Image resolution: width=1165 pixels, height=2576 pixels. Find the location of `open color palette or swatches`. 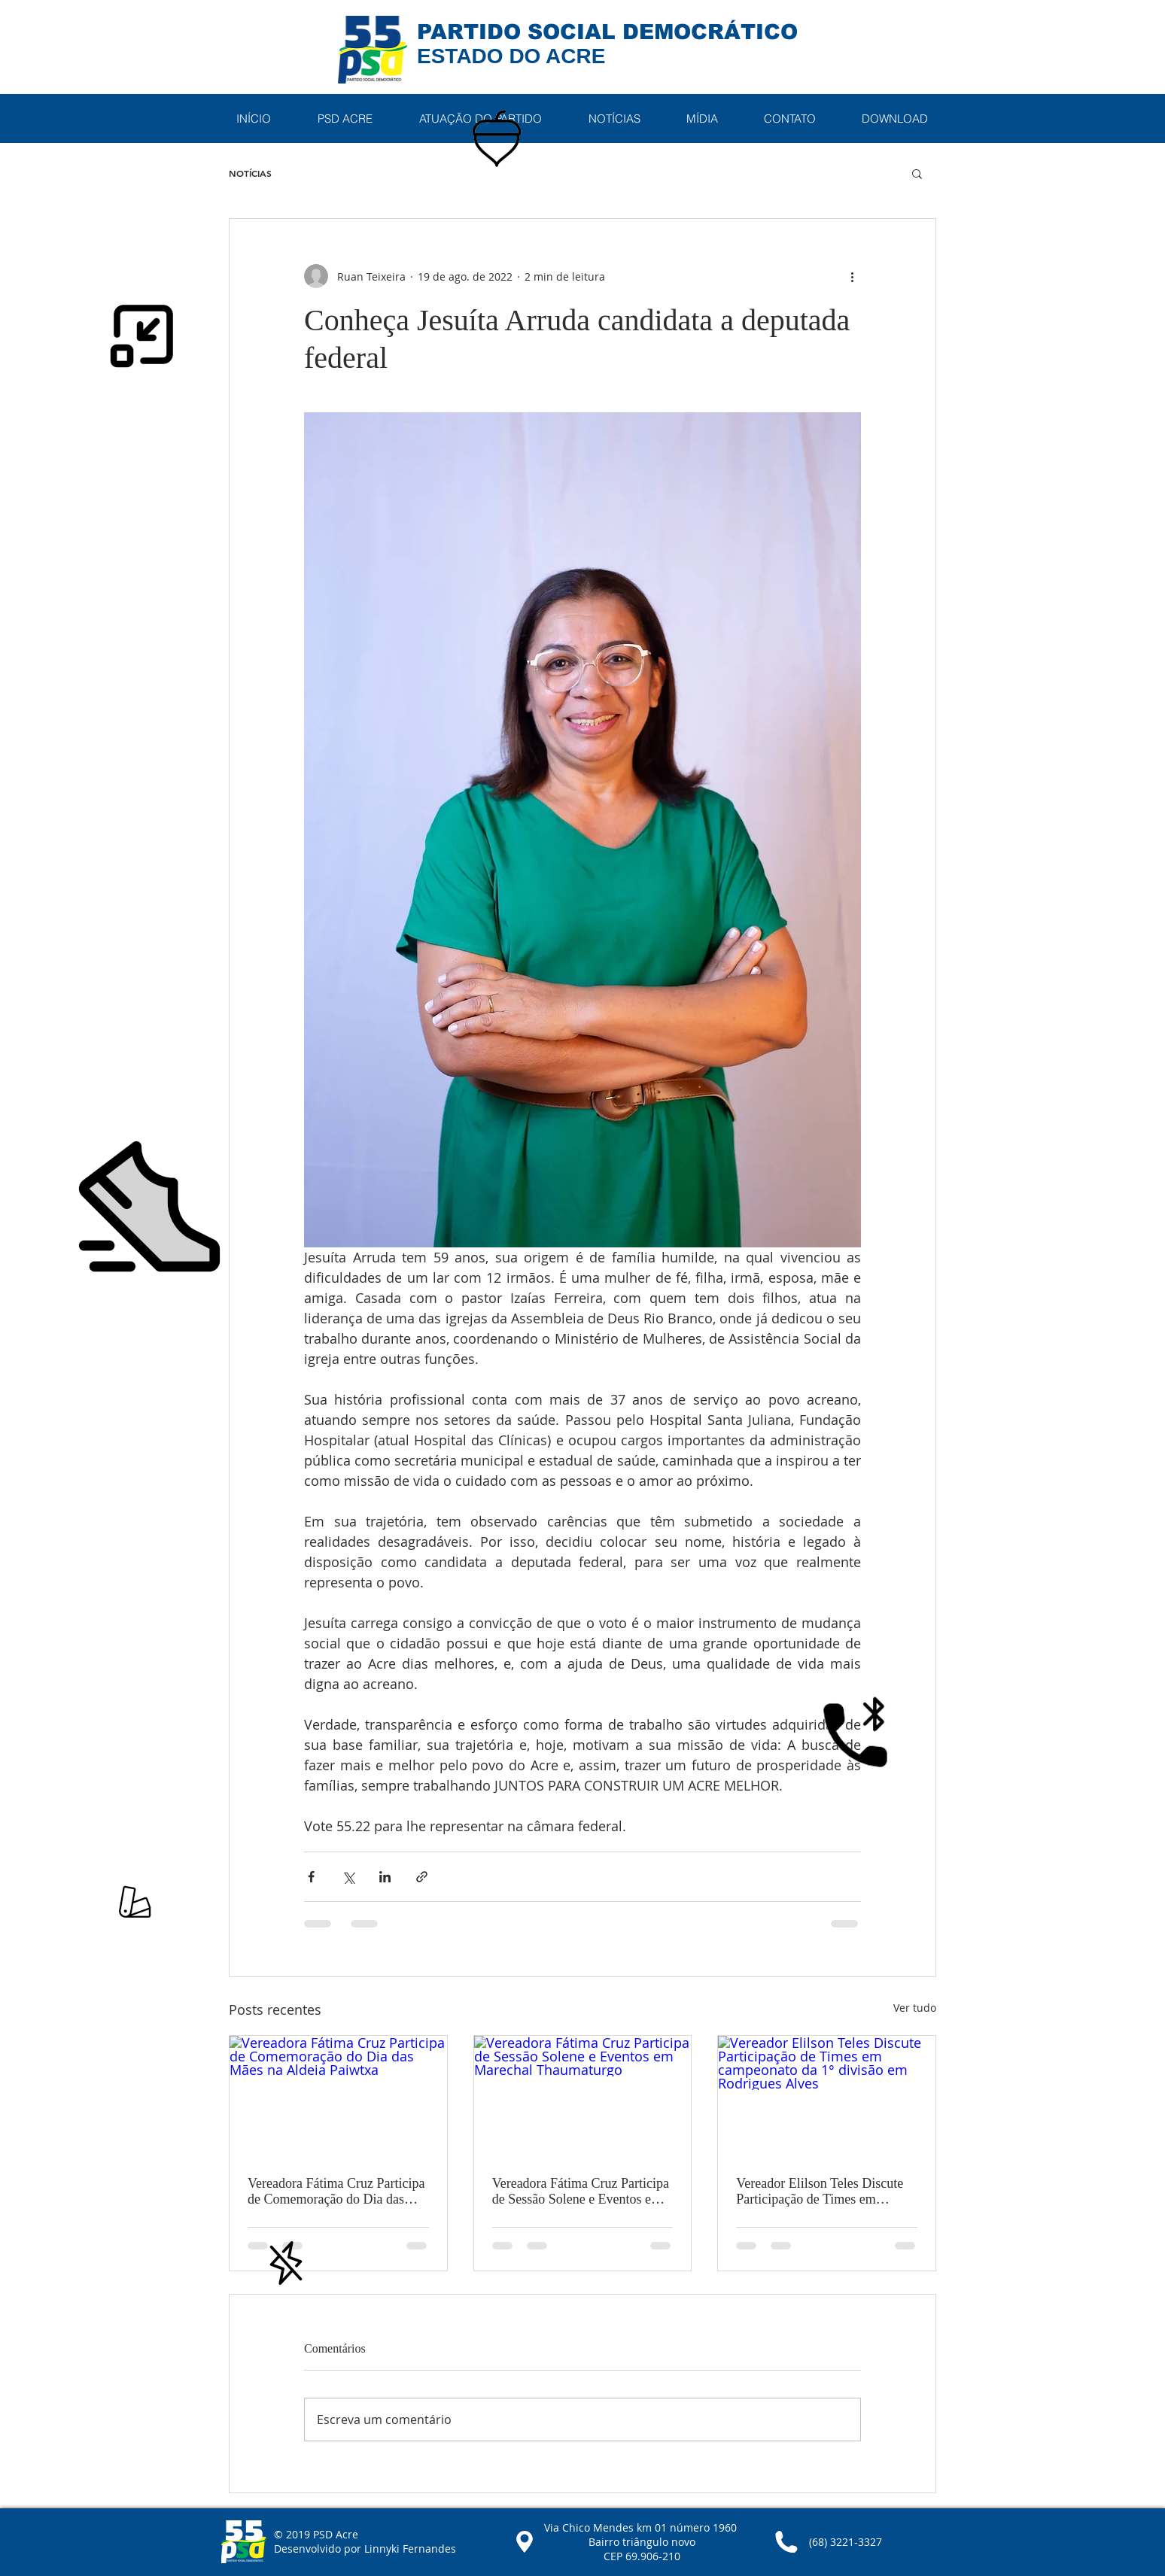

open color palette or swatches is located at coordinates (133, 1903).